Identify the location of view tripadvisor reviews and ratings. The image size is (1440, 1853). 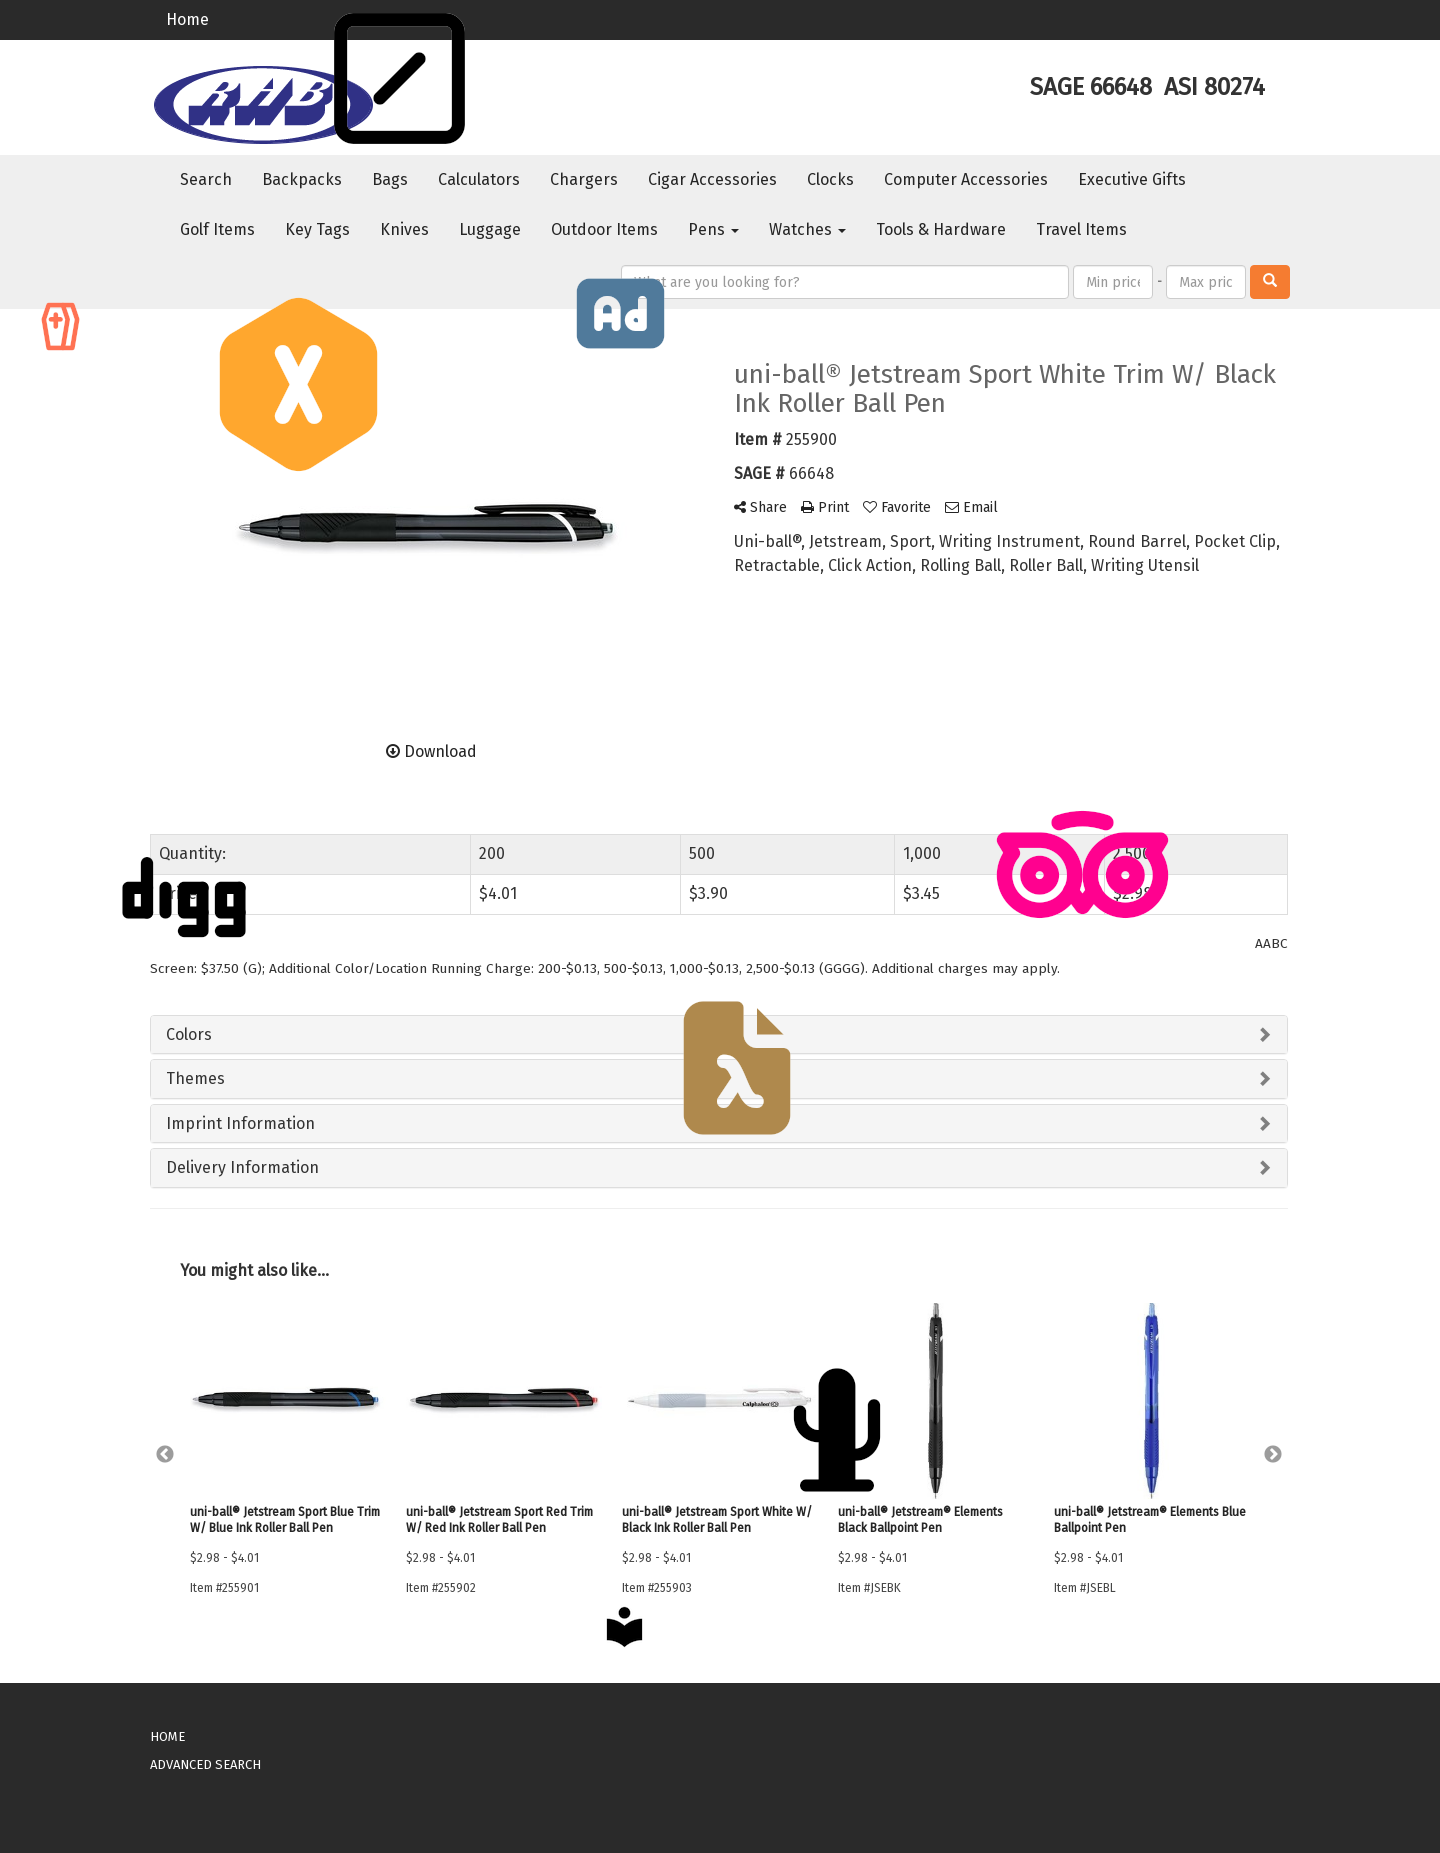
(1082, 863).